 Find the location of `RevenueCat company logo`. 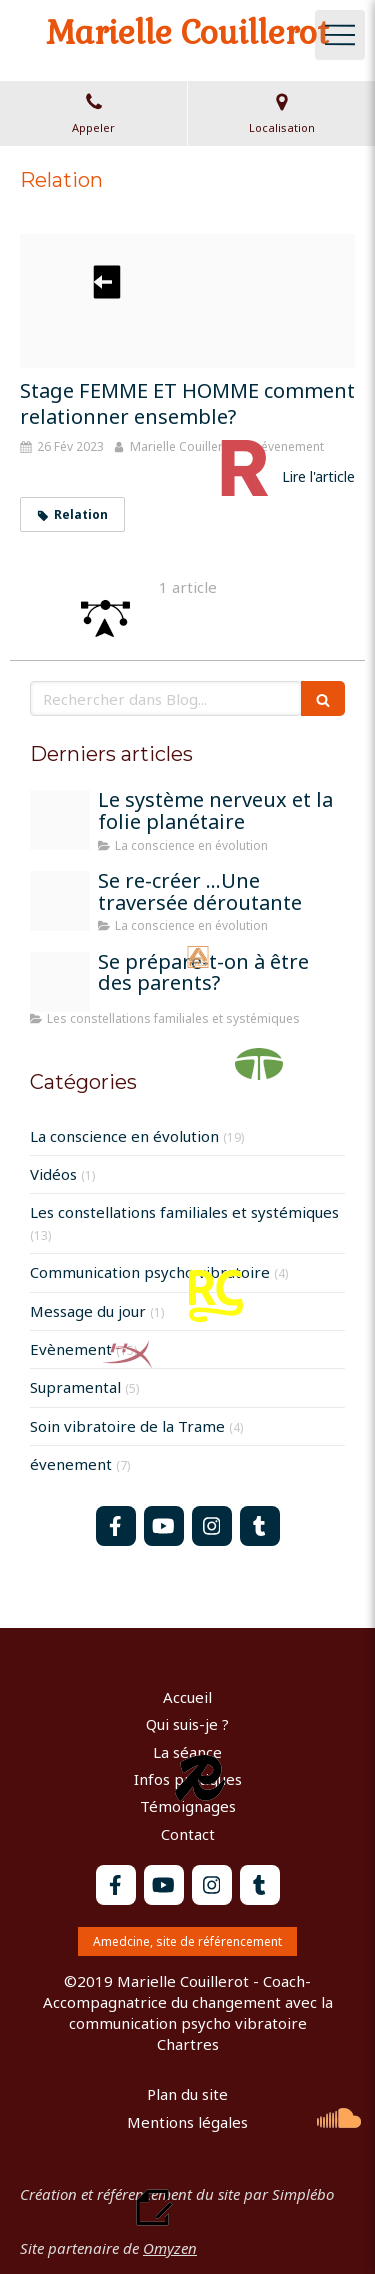

RevenueCat company logo is located at coordinates (216, 1296).